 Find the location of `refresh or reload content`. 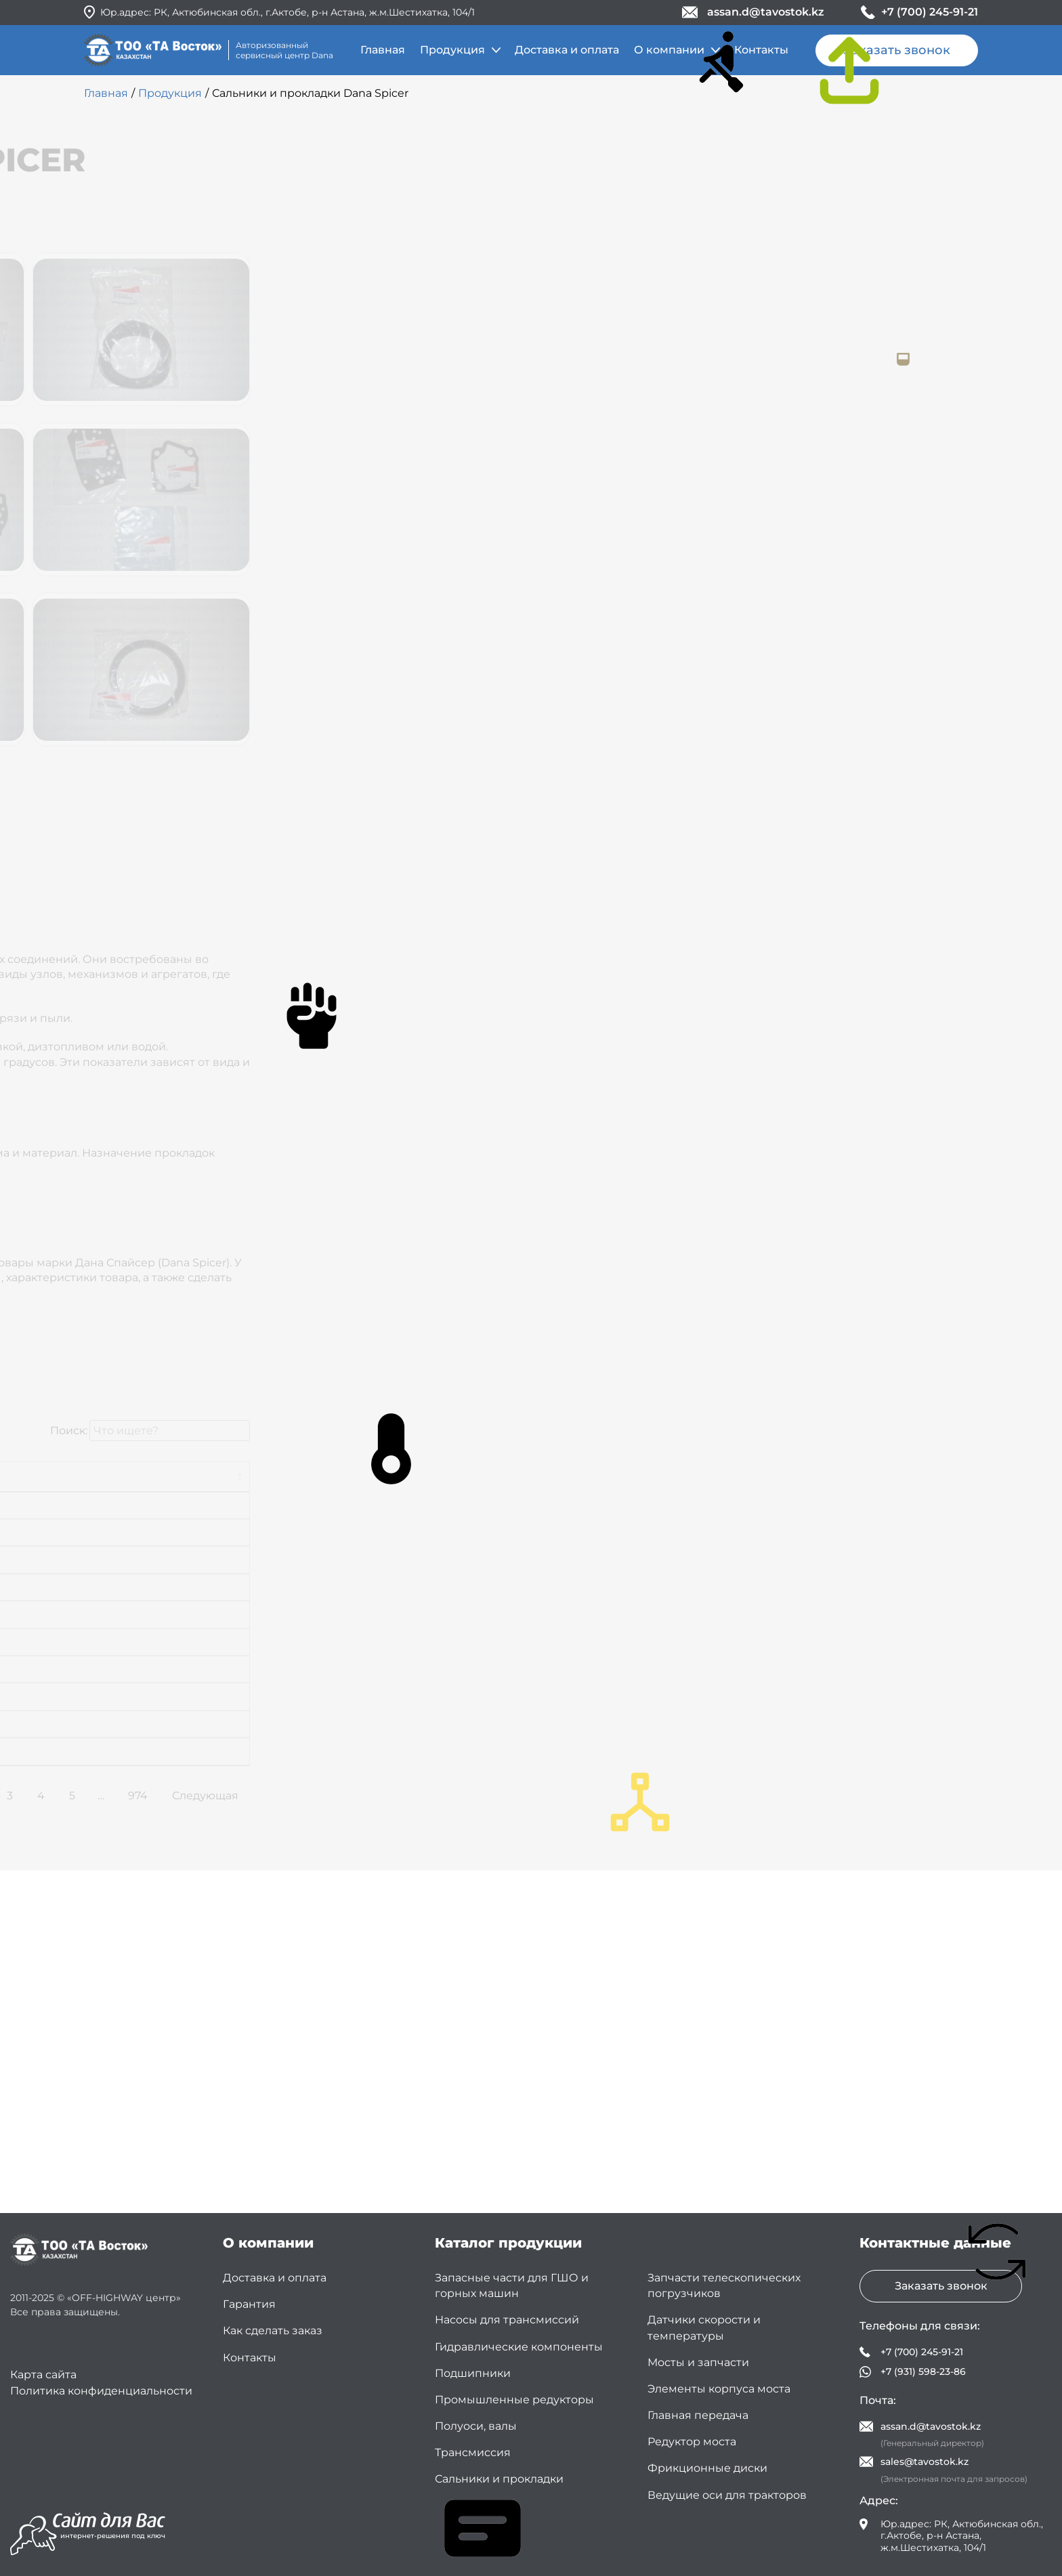

refresh or reload content is located at coordinates (997, 2252).